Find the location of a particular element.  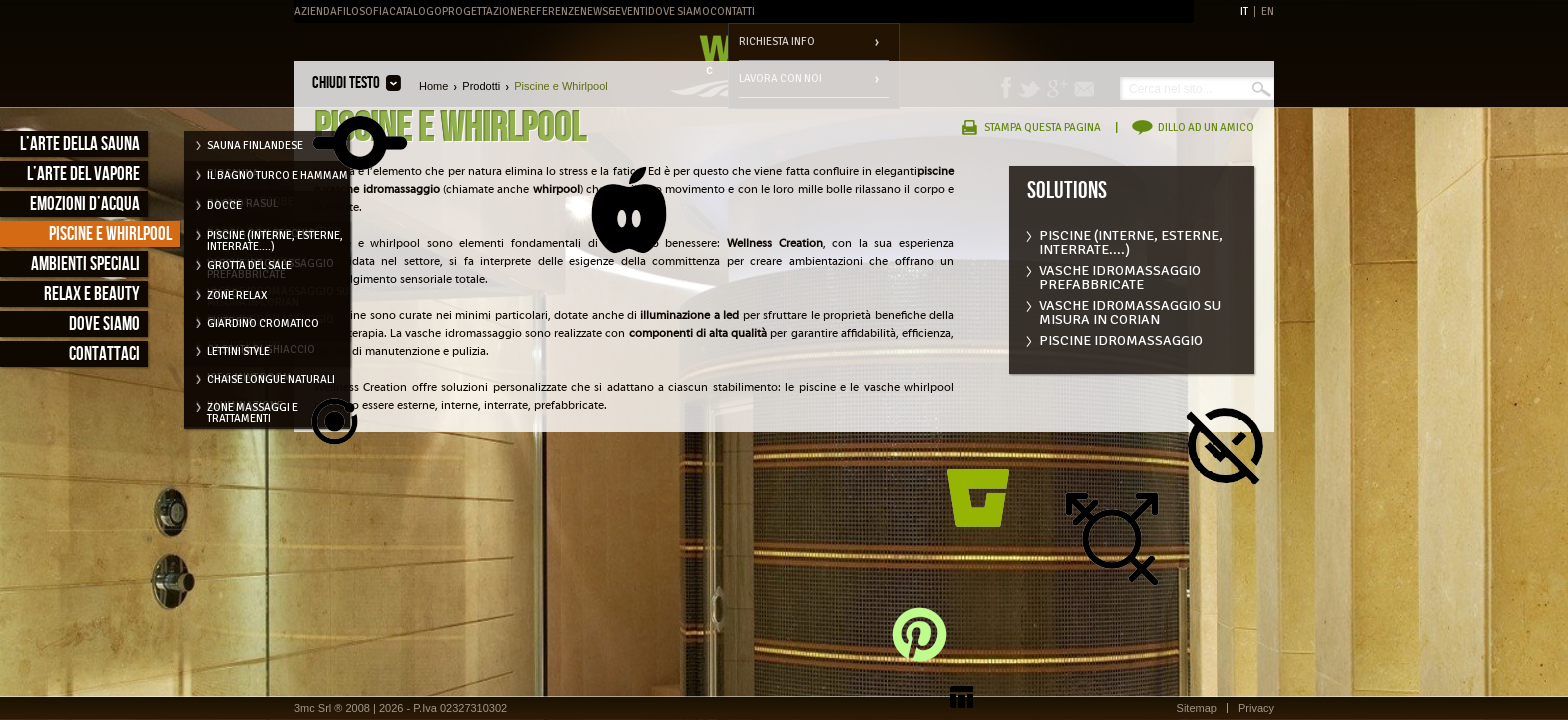

view data in table format is located at coordinates (961, 697).